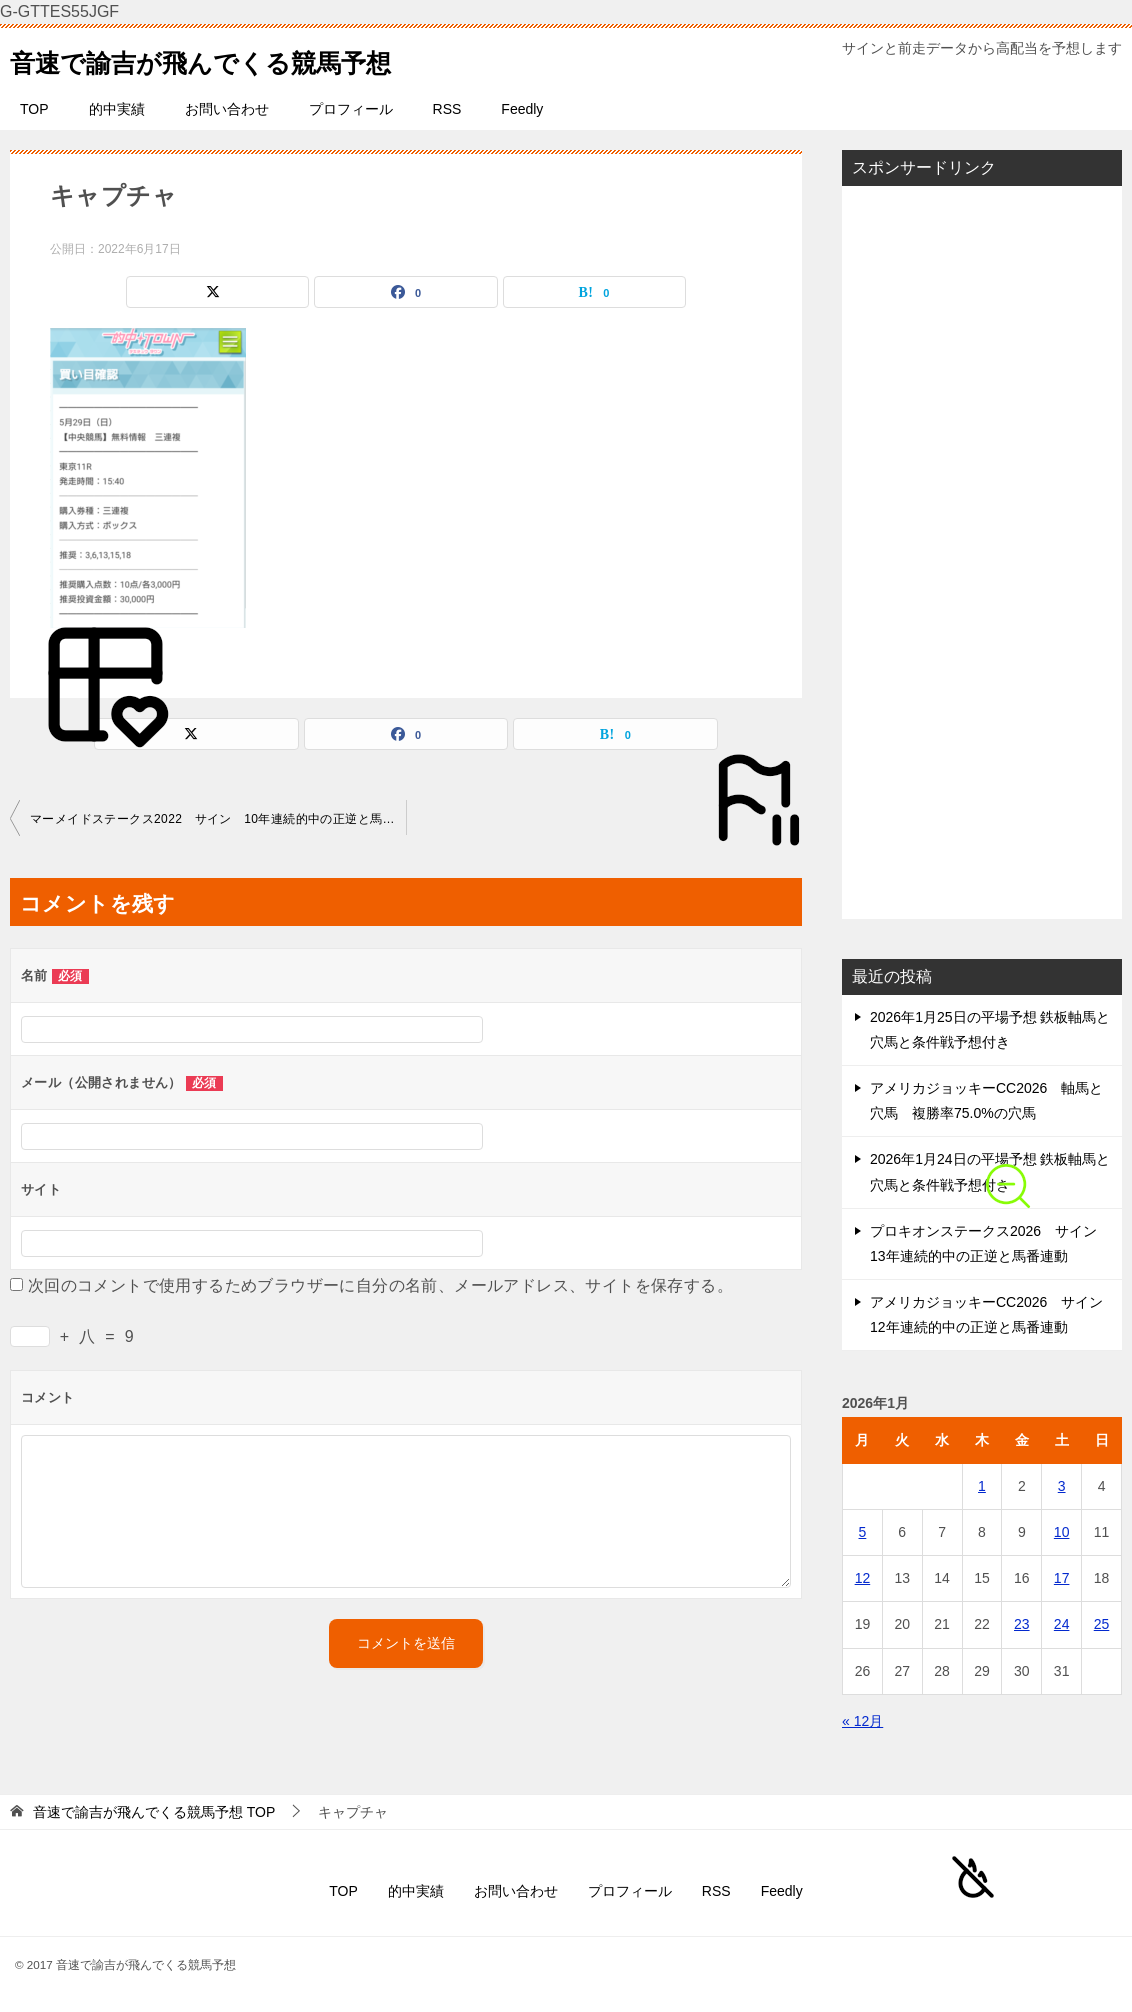 The image size is (1132, 2012). I want to click on zoom out to see more content, so click(1009, 1187).